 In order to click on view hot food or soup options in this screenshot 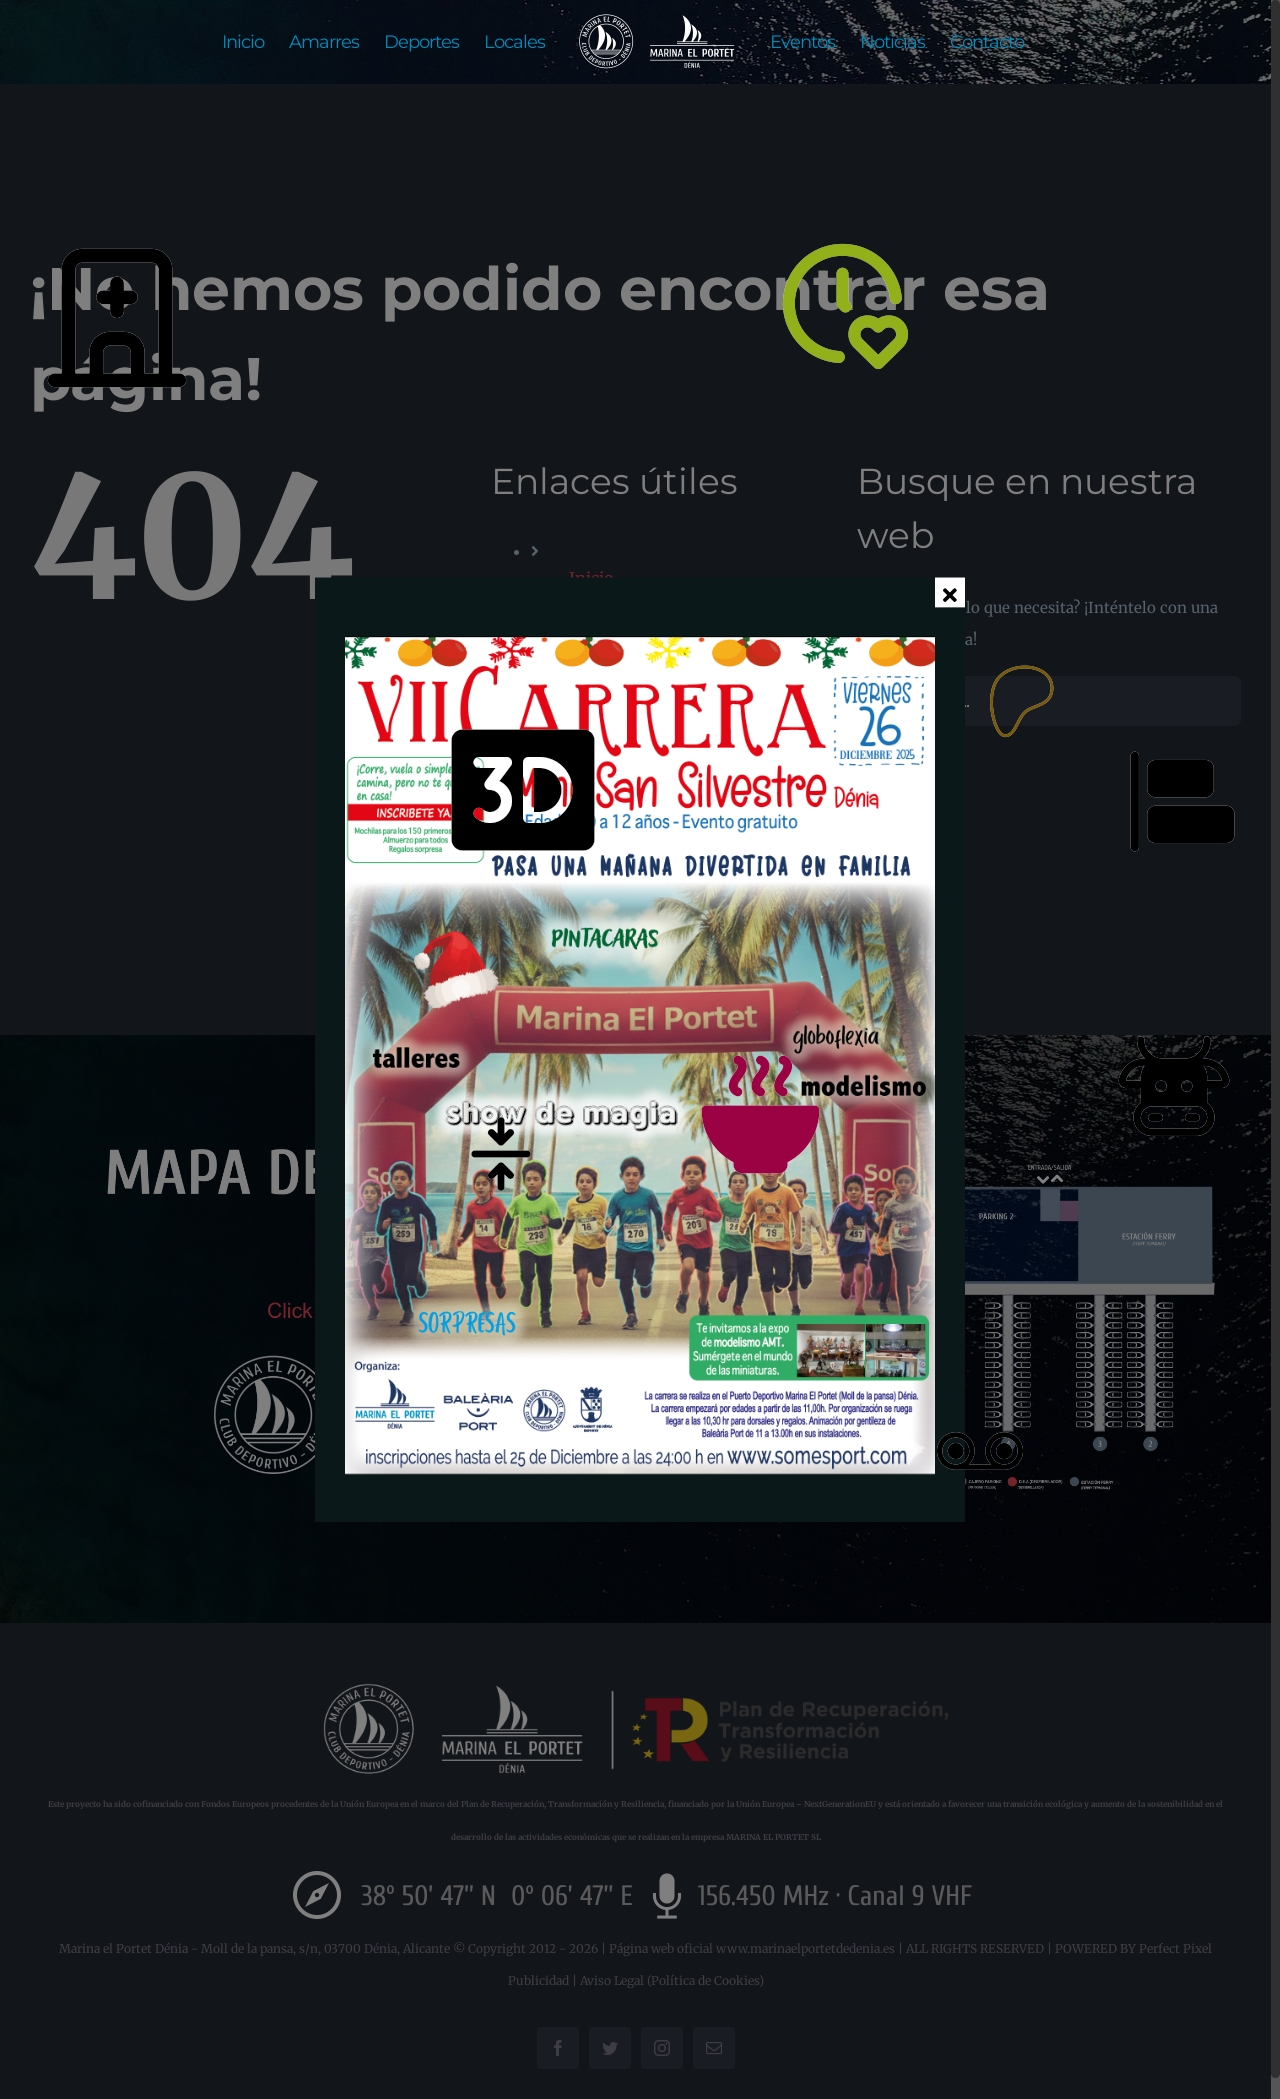, I will do `click(760, 1114)`.